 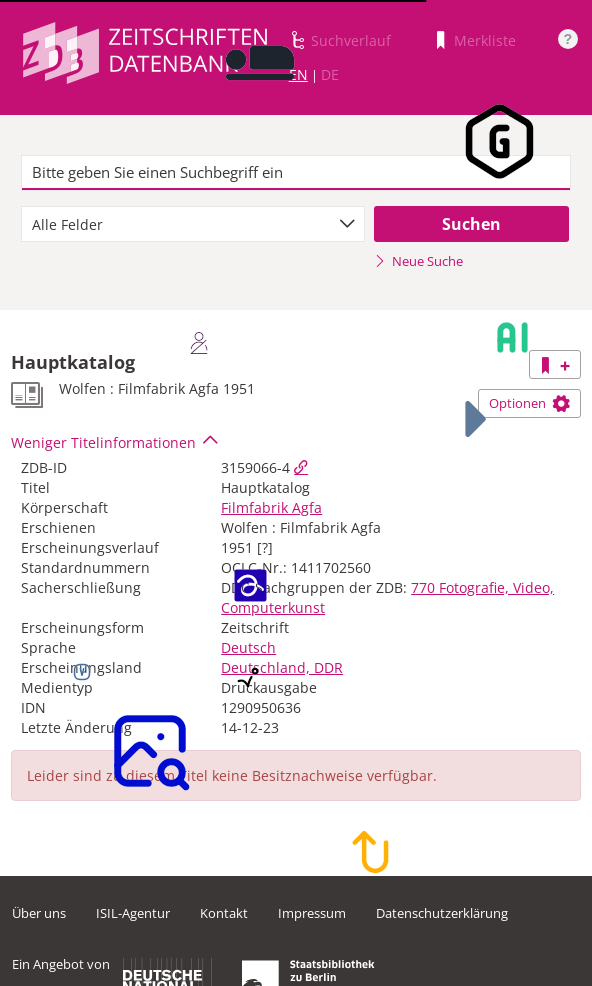 I want to click on fasten seatbelt reminder, so click(x=199, y=343).